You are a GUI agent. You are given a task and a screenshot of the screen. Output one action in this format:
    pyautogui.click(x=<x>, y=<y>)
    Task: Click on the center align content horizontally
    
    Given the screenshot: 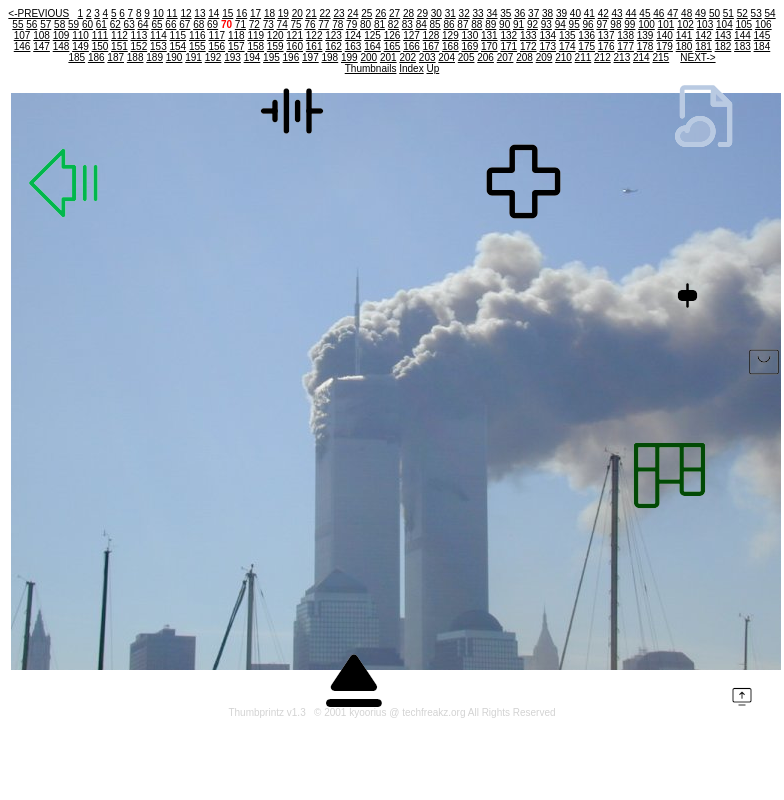 What is the action you would take?
    pyautogui.click(x=687, y=295)
    